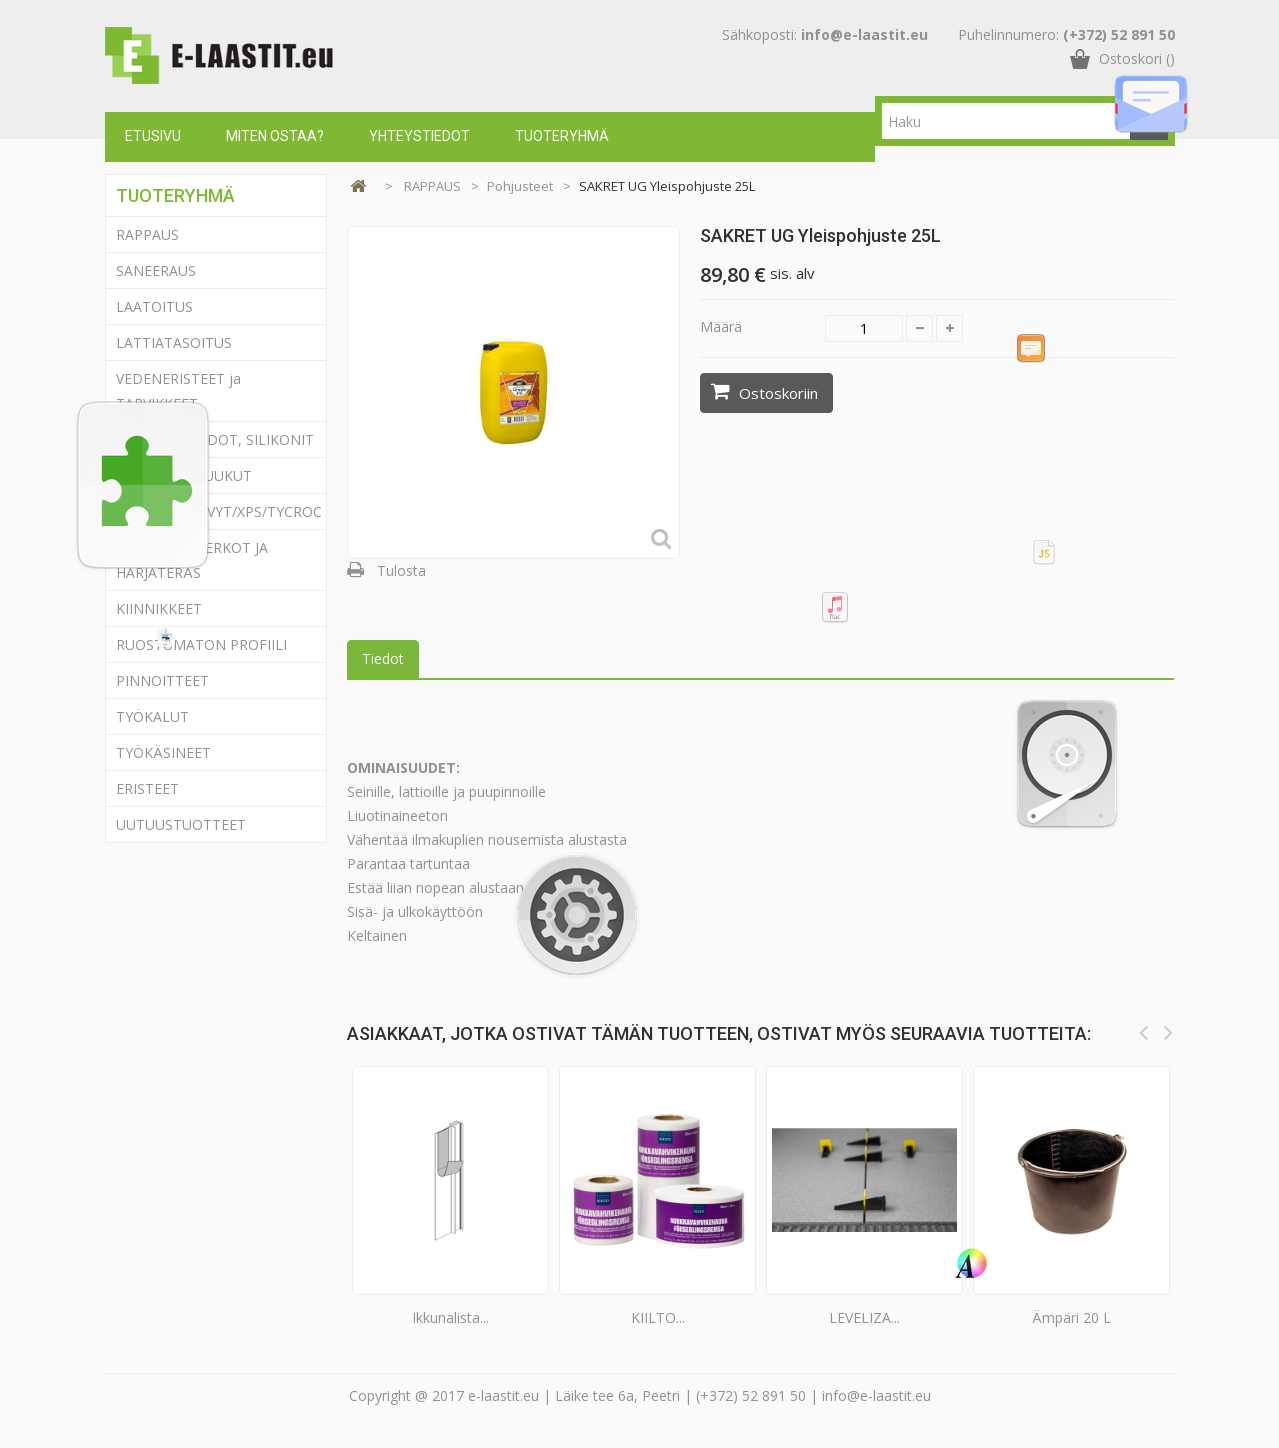  I want to click on indicates a javascript source file, so click(1044, 552).